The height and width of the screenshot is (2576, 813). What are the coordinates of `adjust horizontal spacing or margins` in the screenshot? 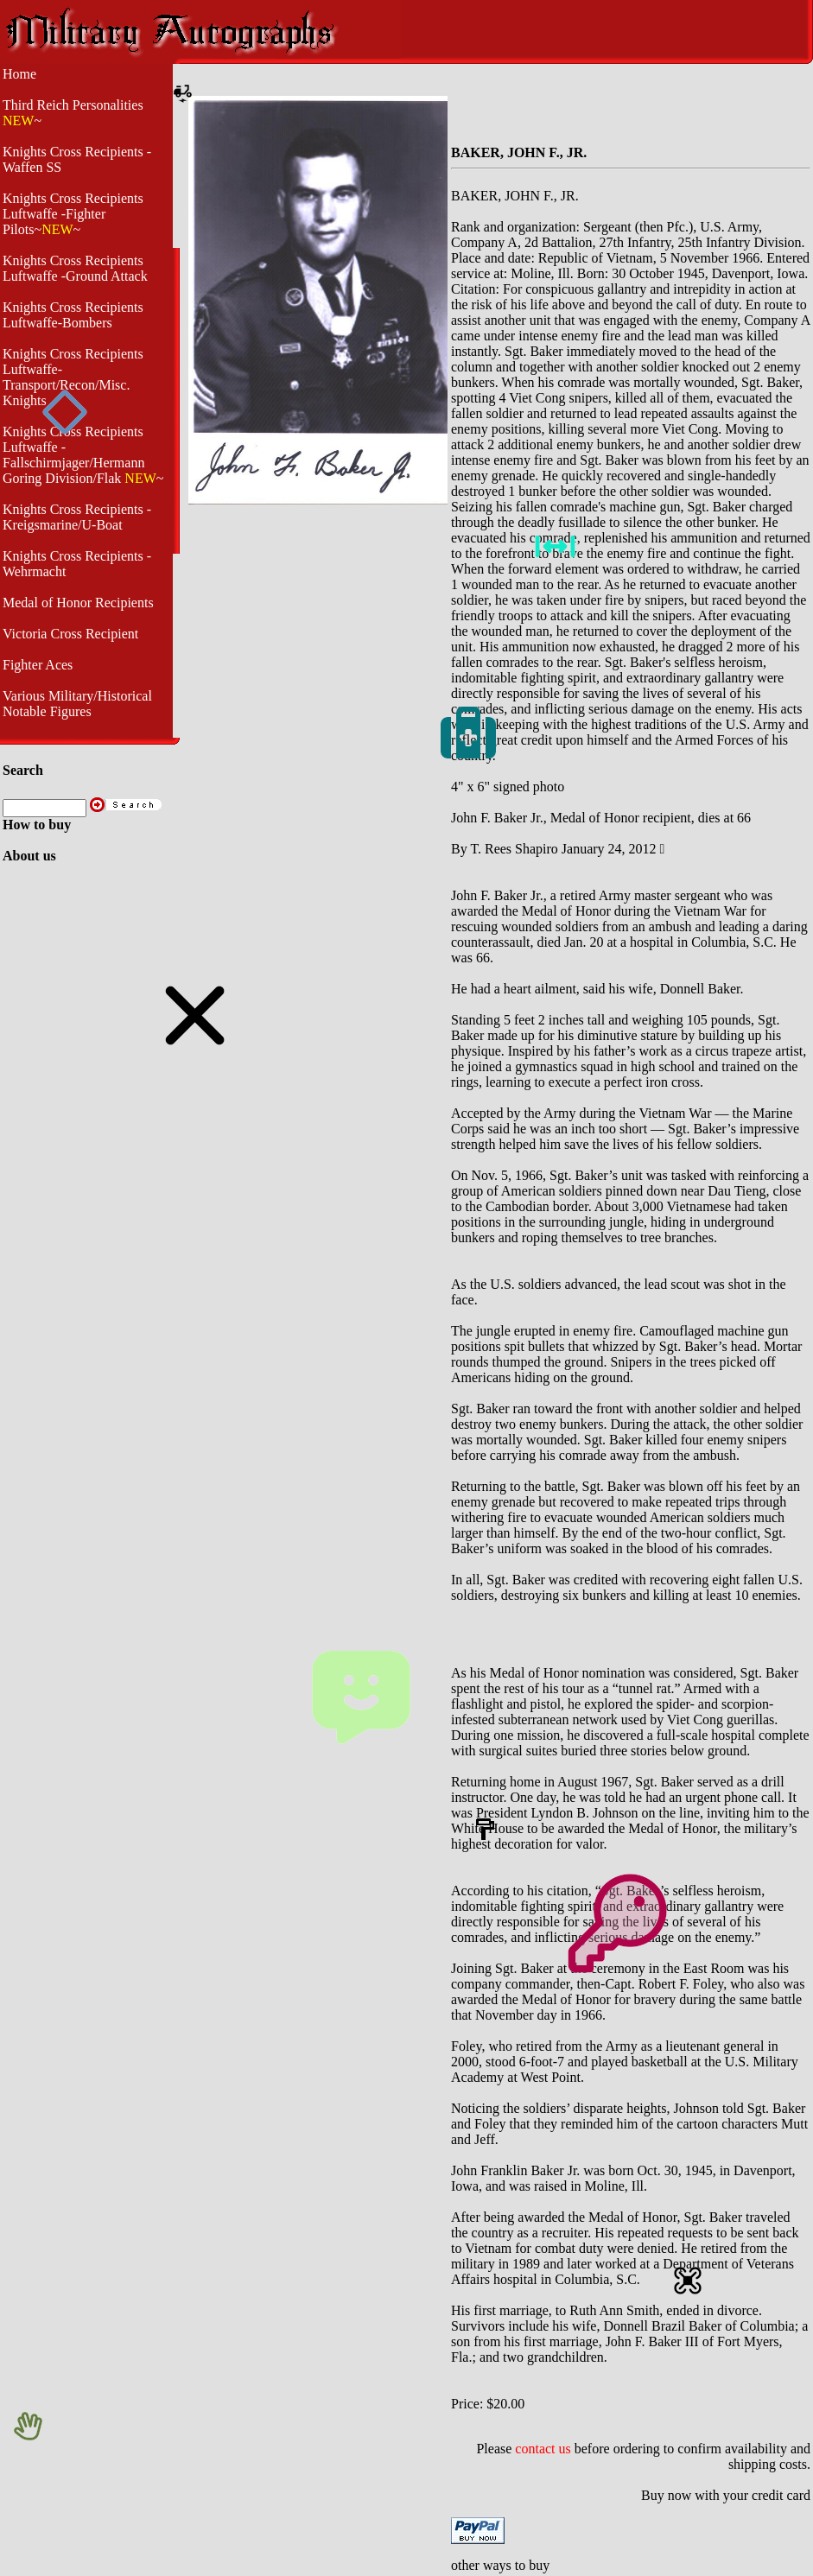 It's located at (555, 546).